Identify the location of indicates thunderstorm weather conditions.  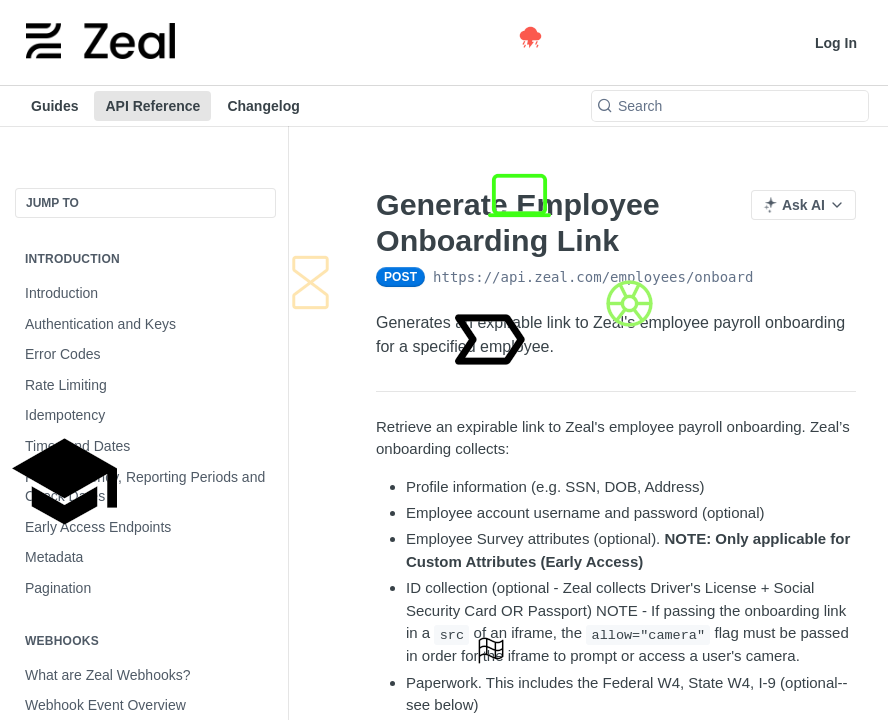
(530, 37).